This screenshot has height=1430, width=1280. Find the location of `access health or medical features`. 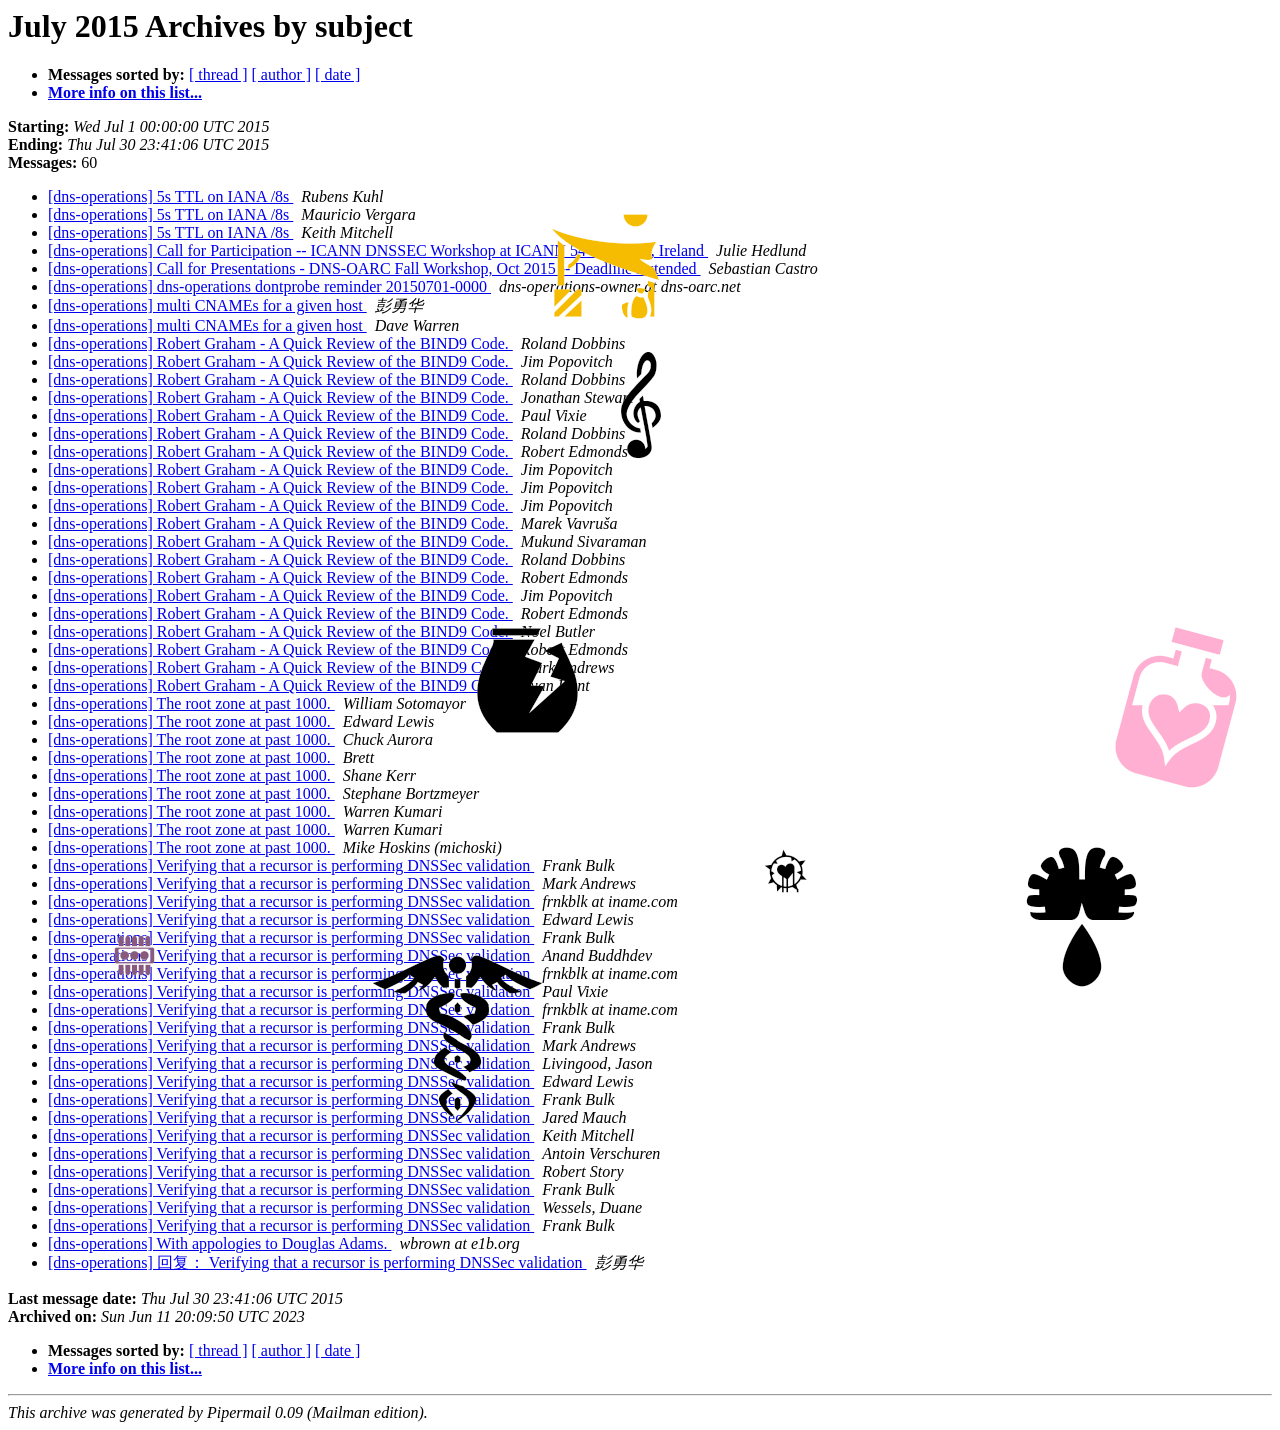

access health or medical features is located at coordinates (457, 1039).